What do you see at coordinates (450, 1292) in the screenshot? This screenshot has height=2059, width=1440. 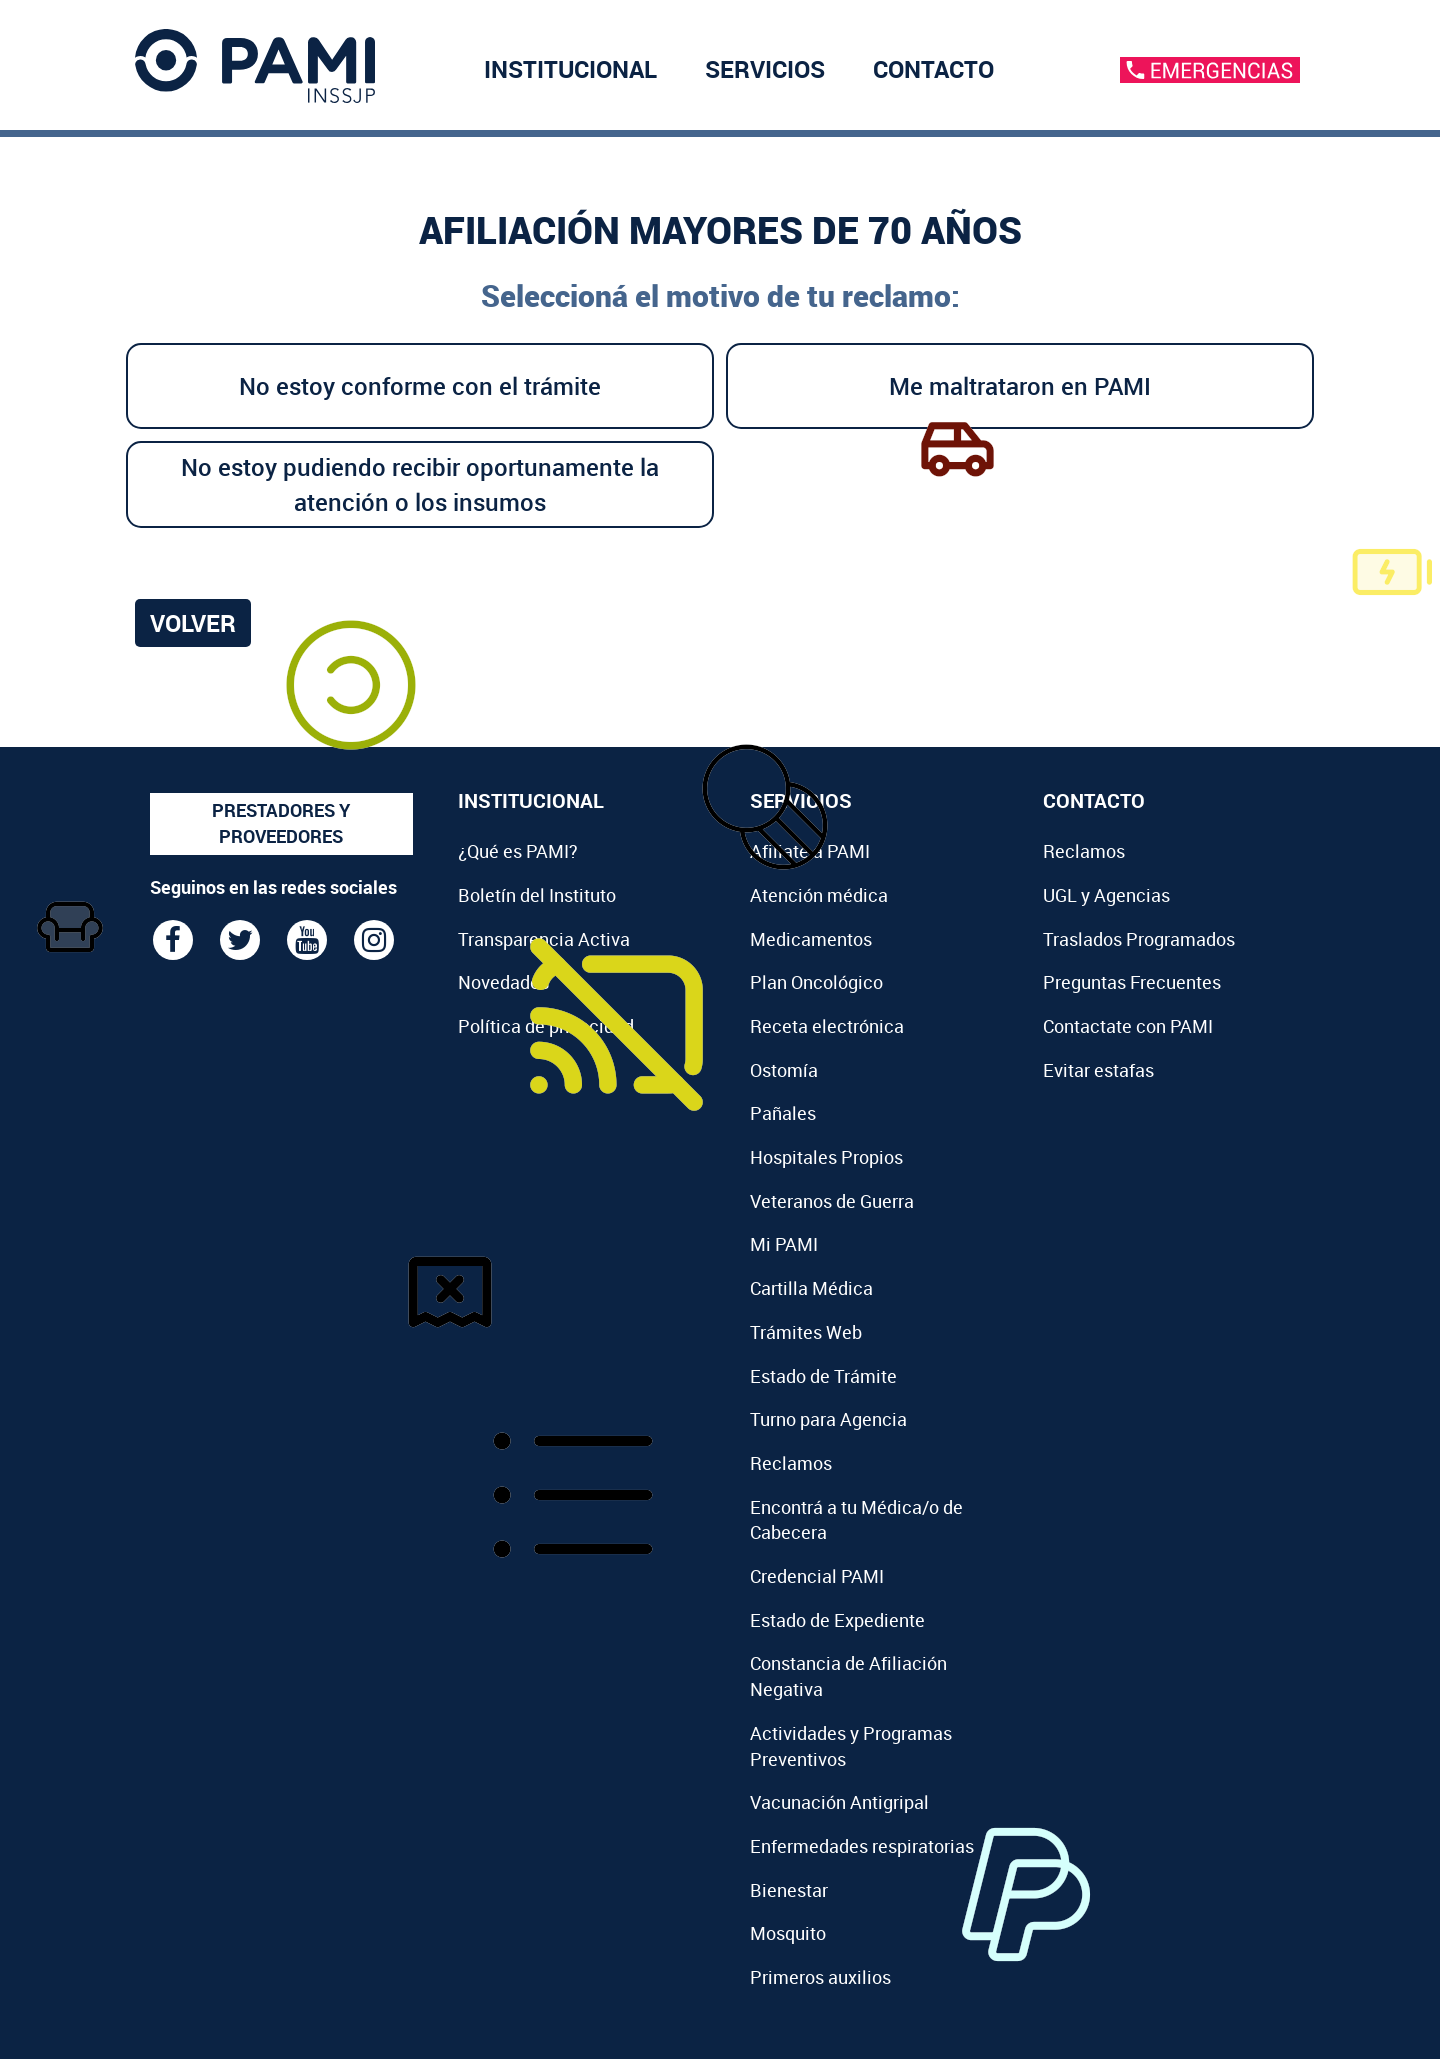 I see `cancel or void a receipt` at bounding box center [450, 1292].